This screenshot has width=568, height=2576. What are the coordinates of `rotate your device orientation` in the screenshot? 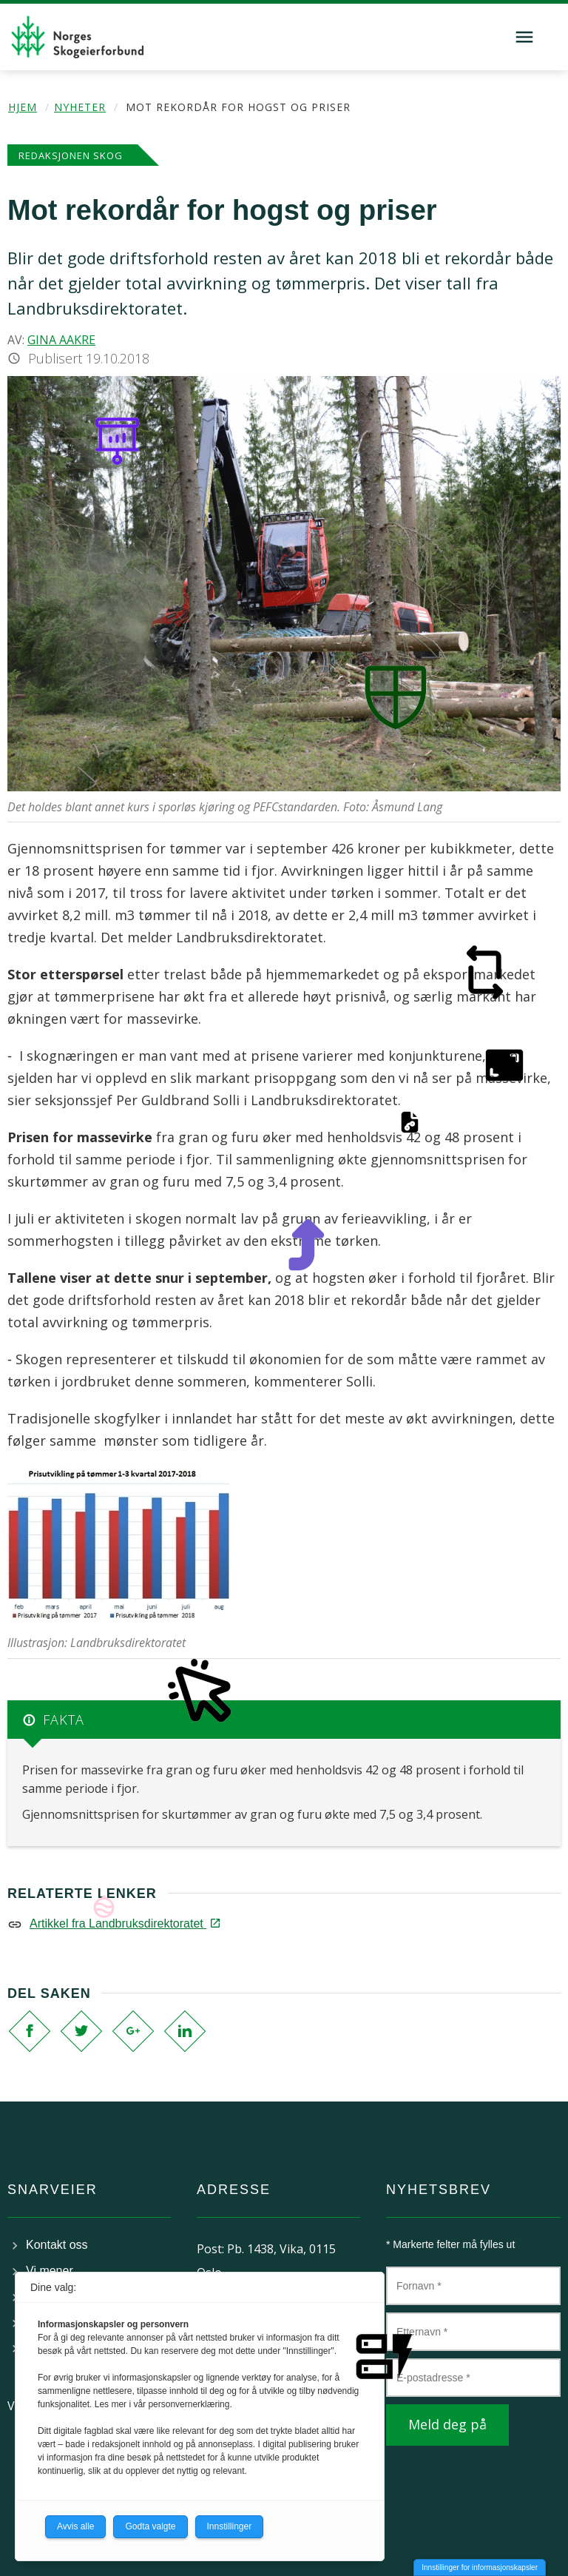 It's located at (484, 972).